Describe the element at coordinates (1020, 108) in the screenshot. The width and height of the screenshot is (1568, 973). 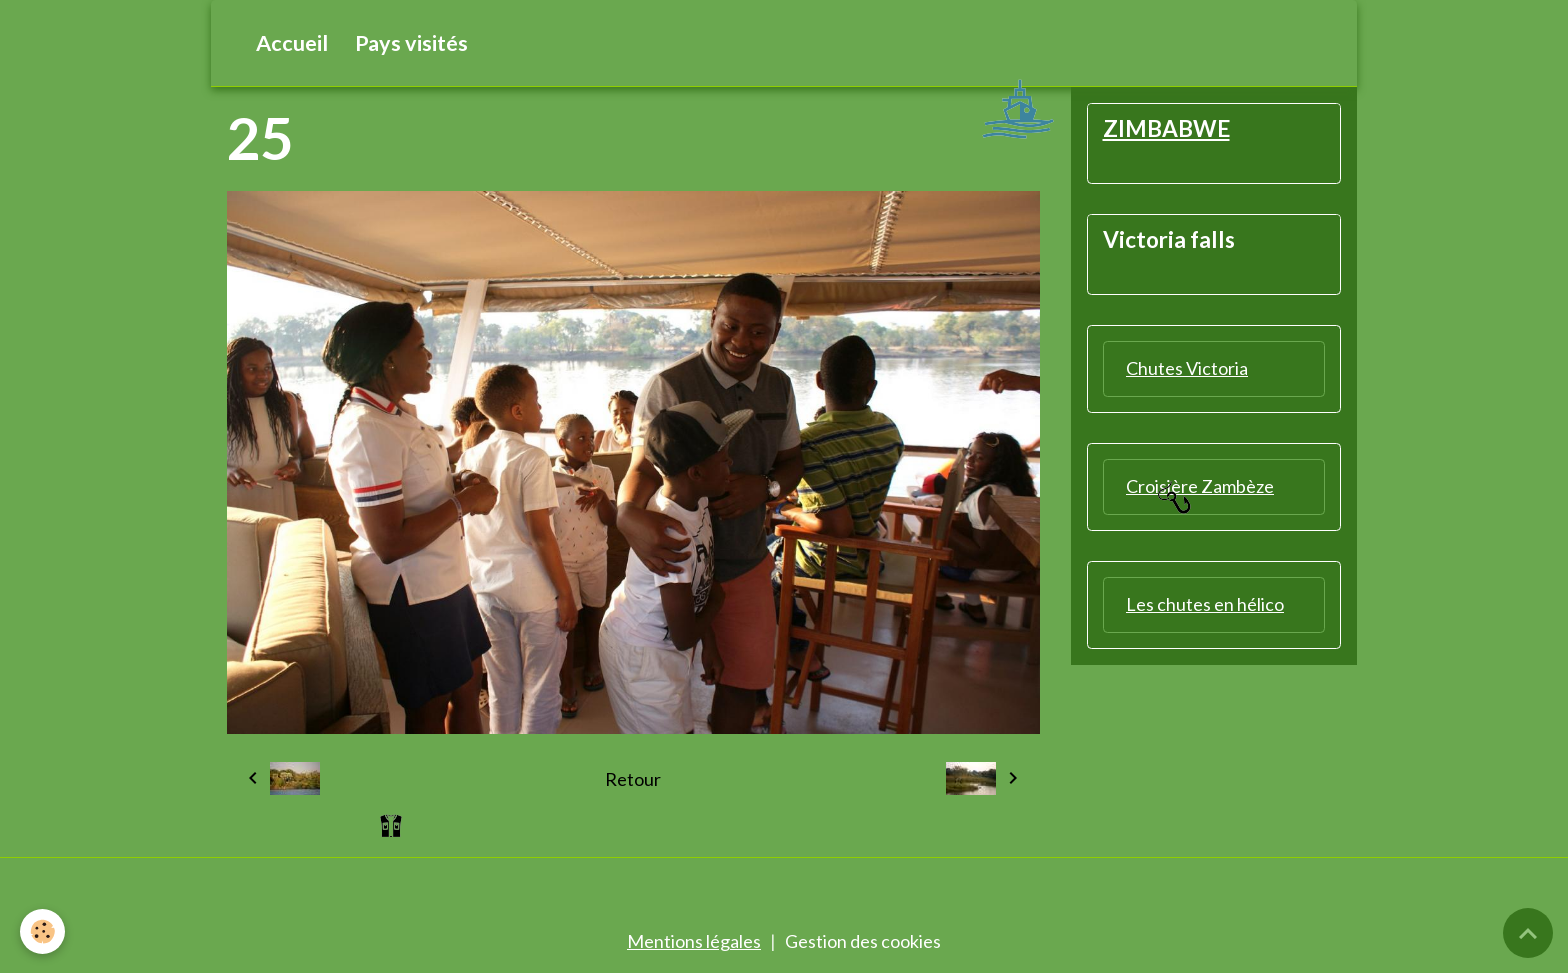
I see `select cruiser ship unit` at that location.